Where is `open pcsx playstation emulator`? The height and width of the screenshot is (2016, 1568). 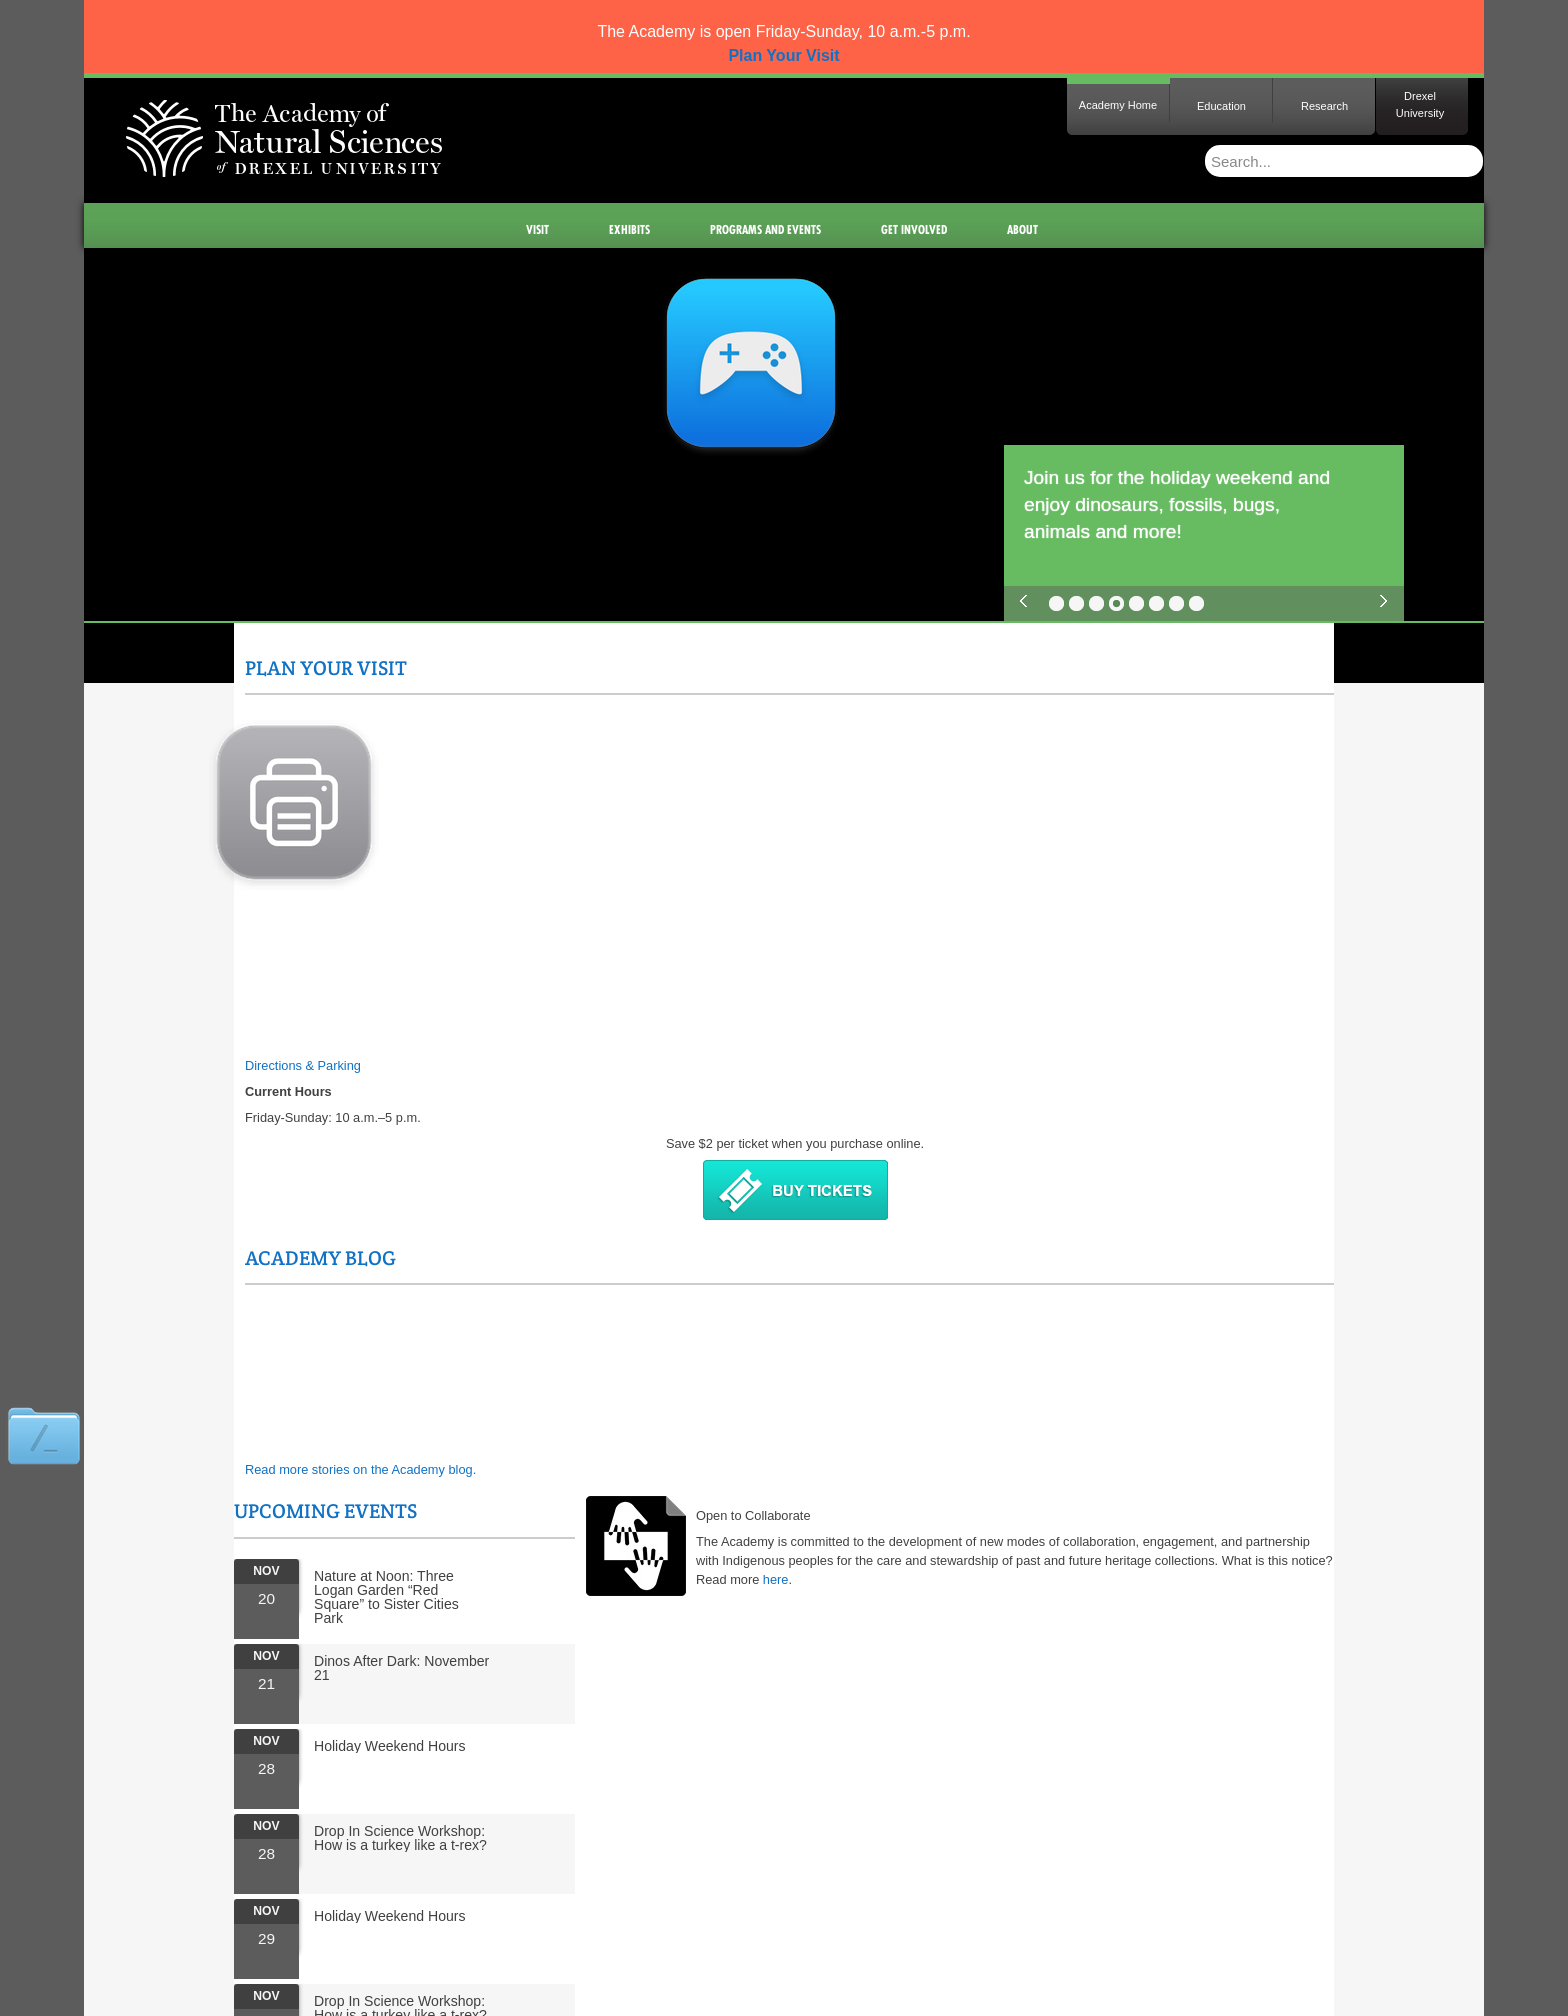
open pcsx playstation emulator is located at coordinates (751, 363).